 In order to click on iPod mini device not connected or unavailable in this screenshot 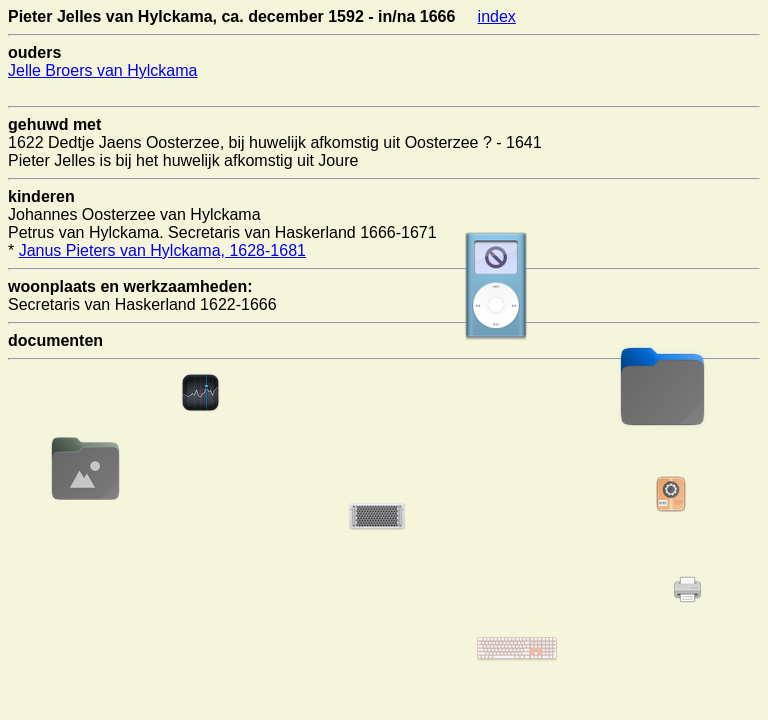, I will do `click(496, 286)`.